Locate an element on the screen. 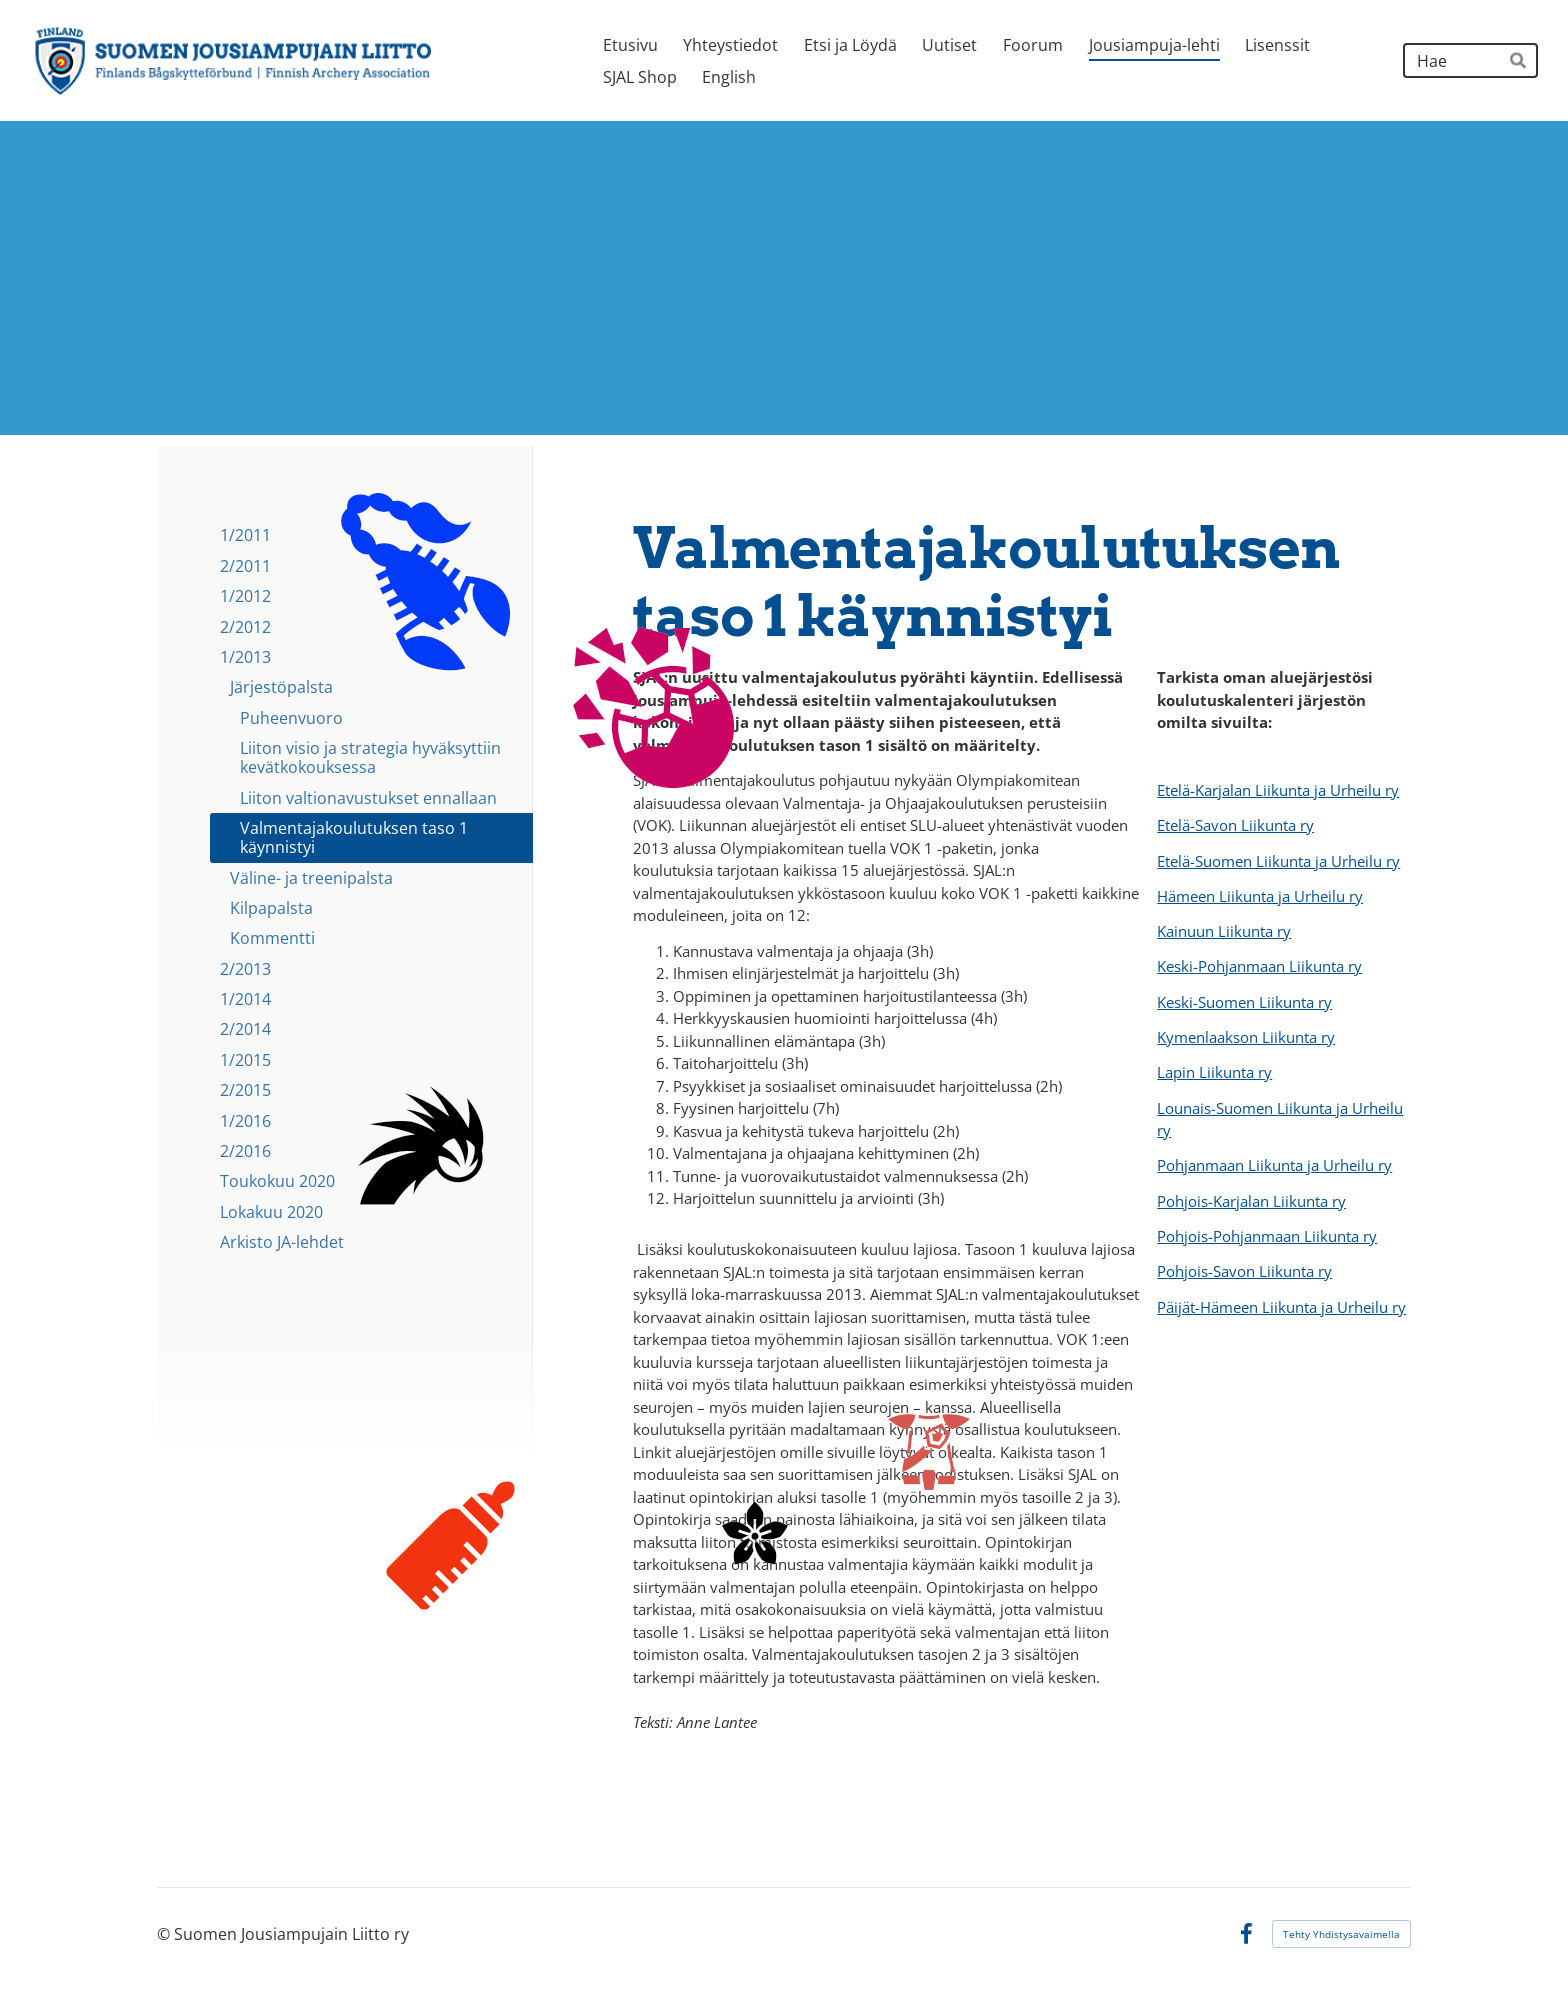  scorpion character or creature icon in a game is located at coordinates (428, 581).